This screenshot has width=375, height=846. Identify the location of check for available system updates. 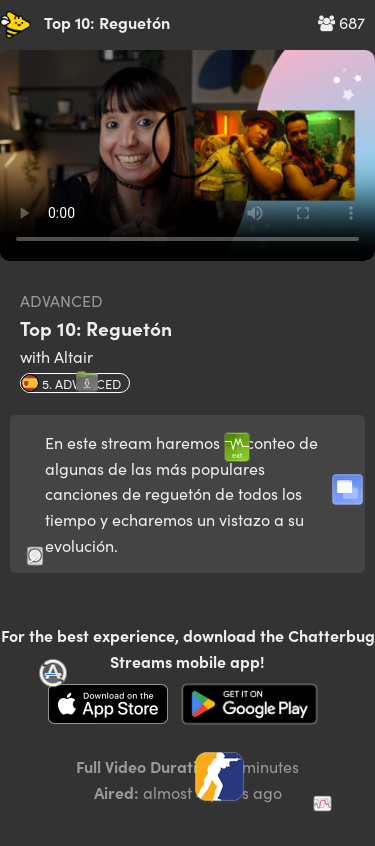
(53, 673).